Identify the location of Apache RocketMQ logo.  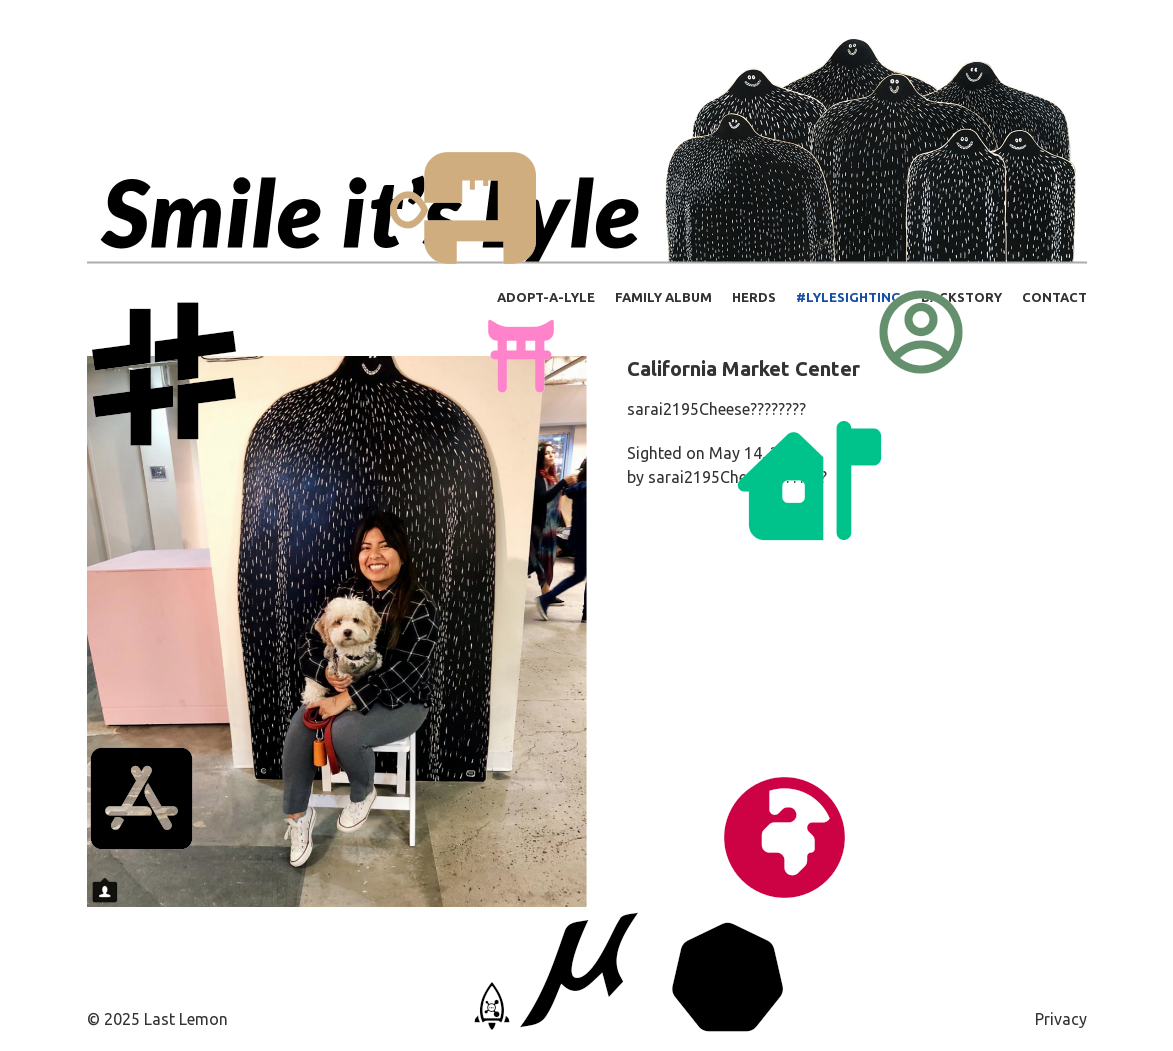
(492, 1006).